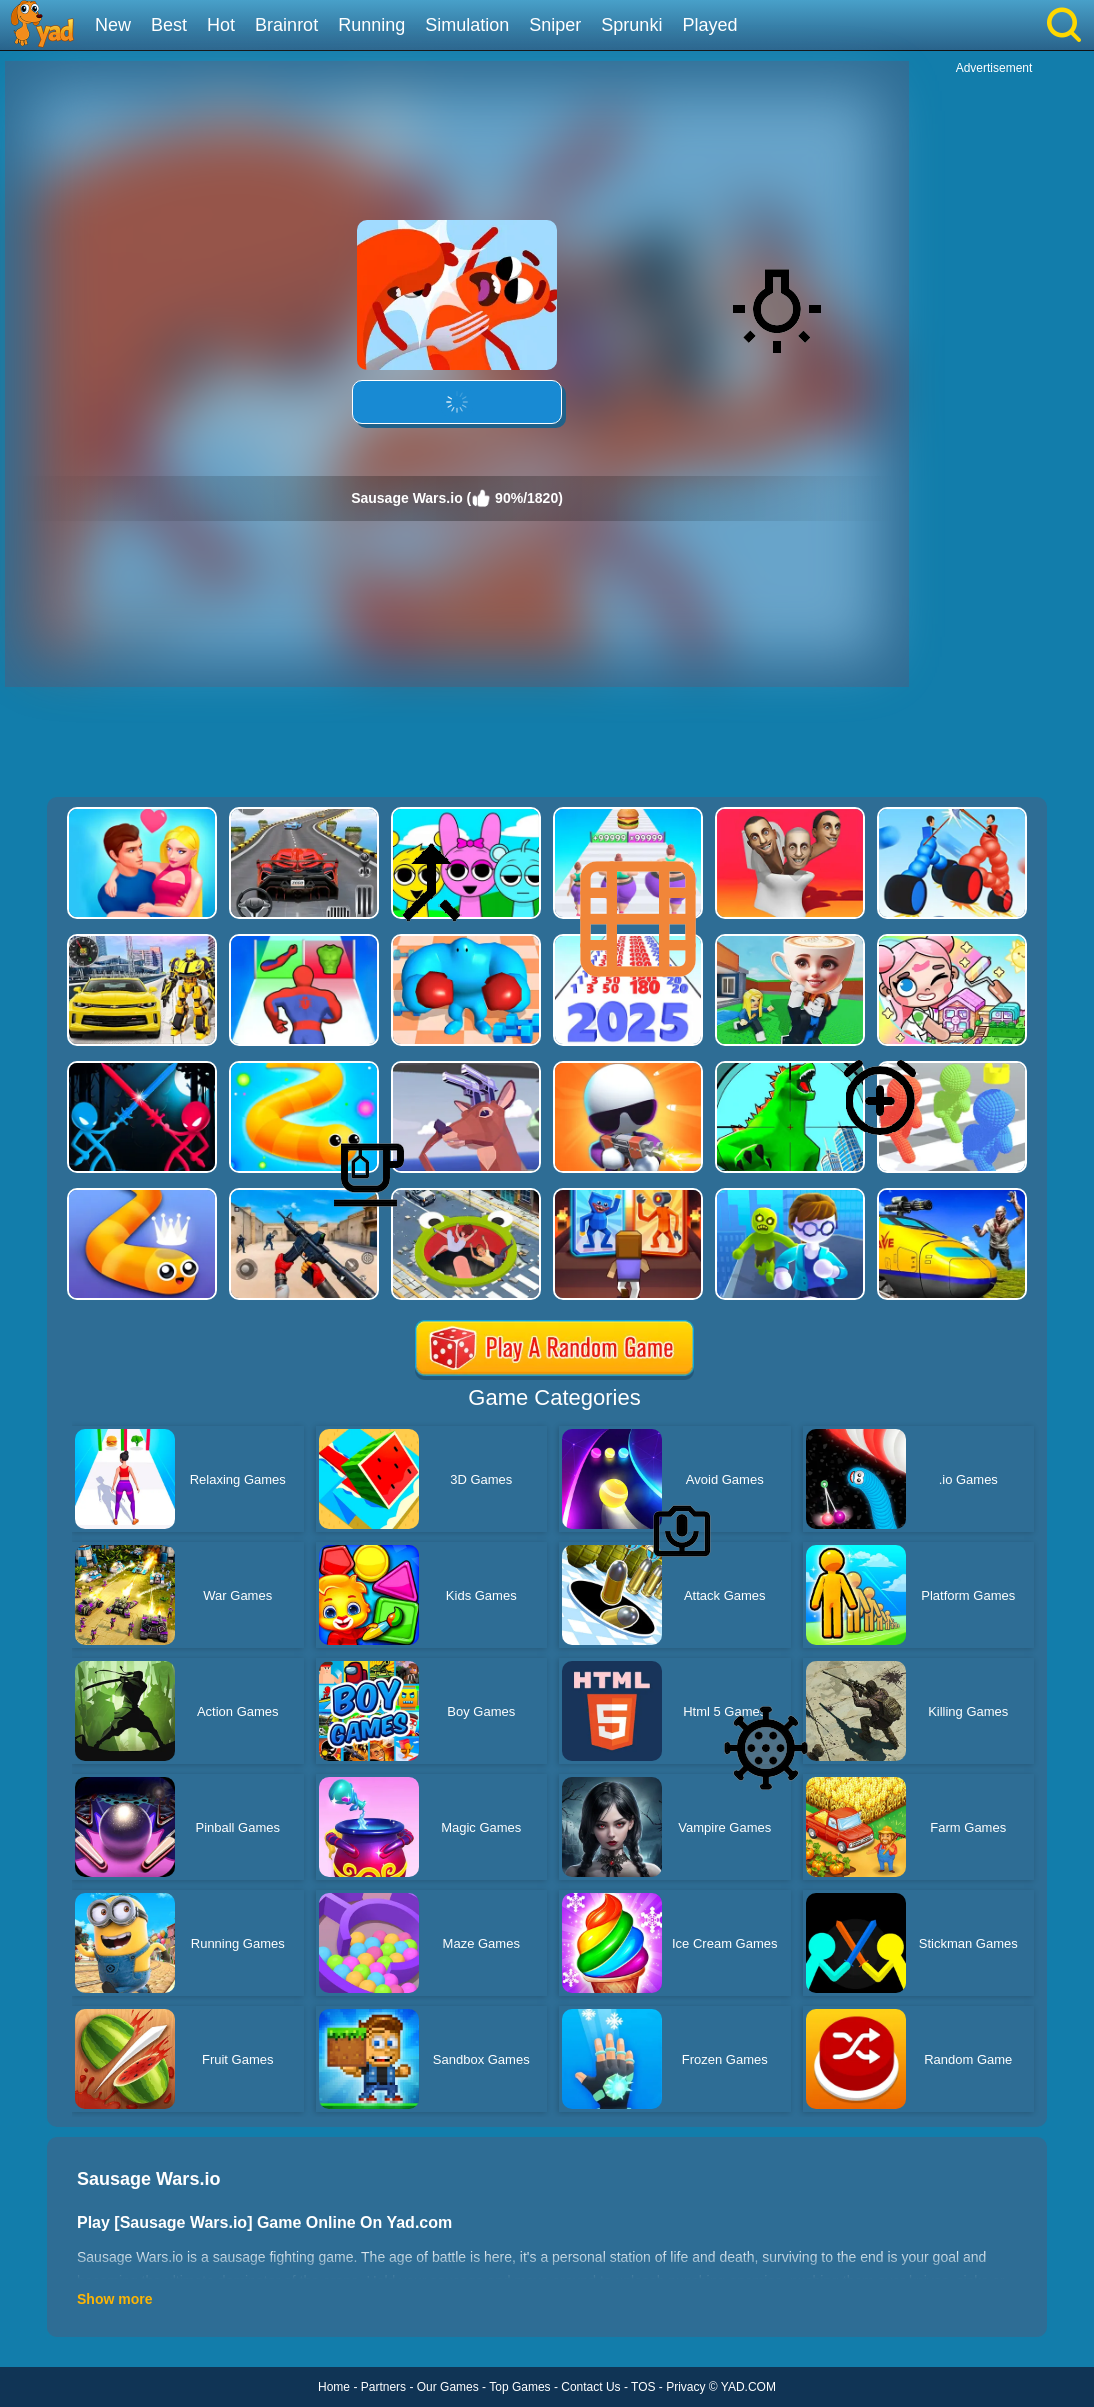 The width and height of the screenshot is (1094, 2407). What do you see at coordinates (880, 1097) in the screenshot?
I see `add a new alarm` at bounding box center [880, 1097].